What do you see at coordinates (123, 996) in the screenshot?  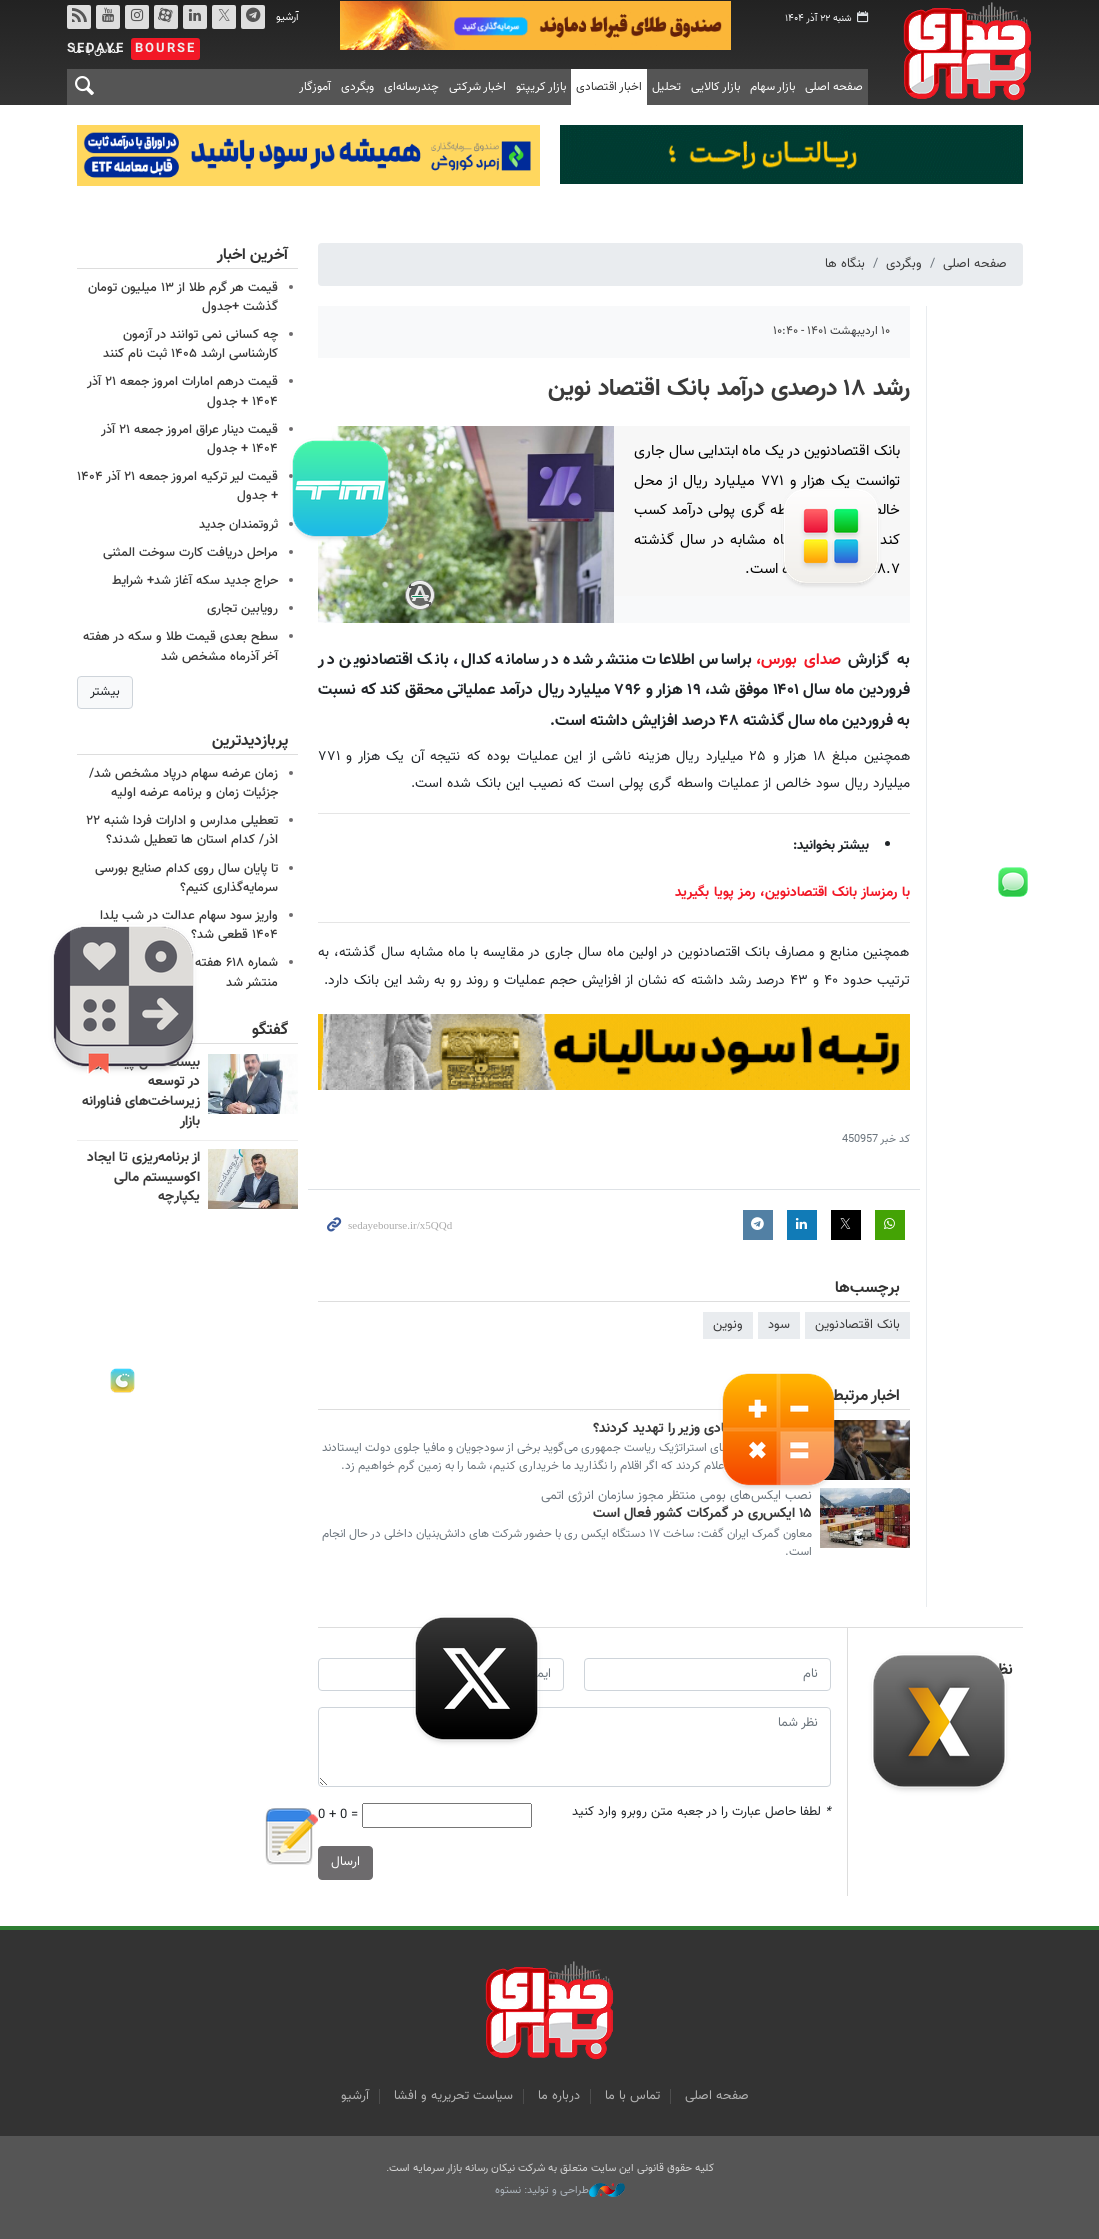 I see `open the icon library app` at bounding box center [123, 996].